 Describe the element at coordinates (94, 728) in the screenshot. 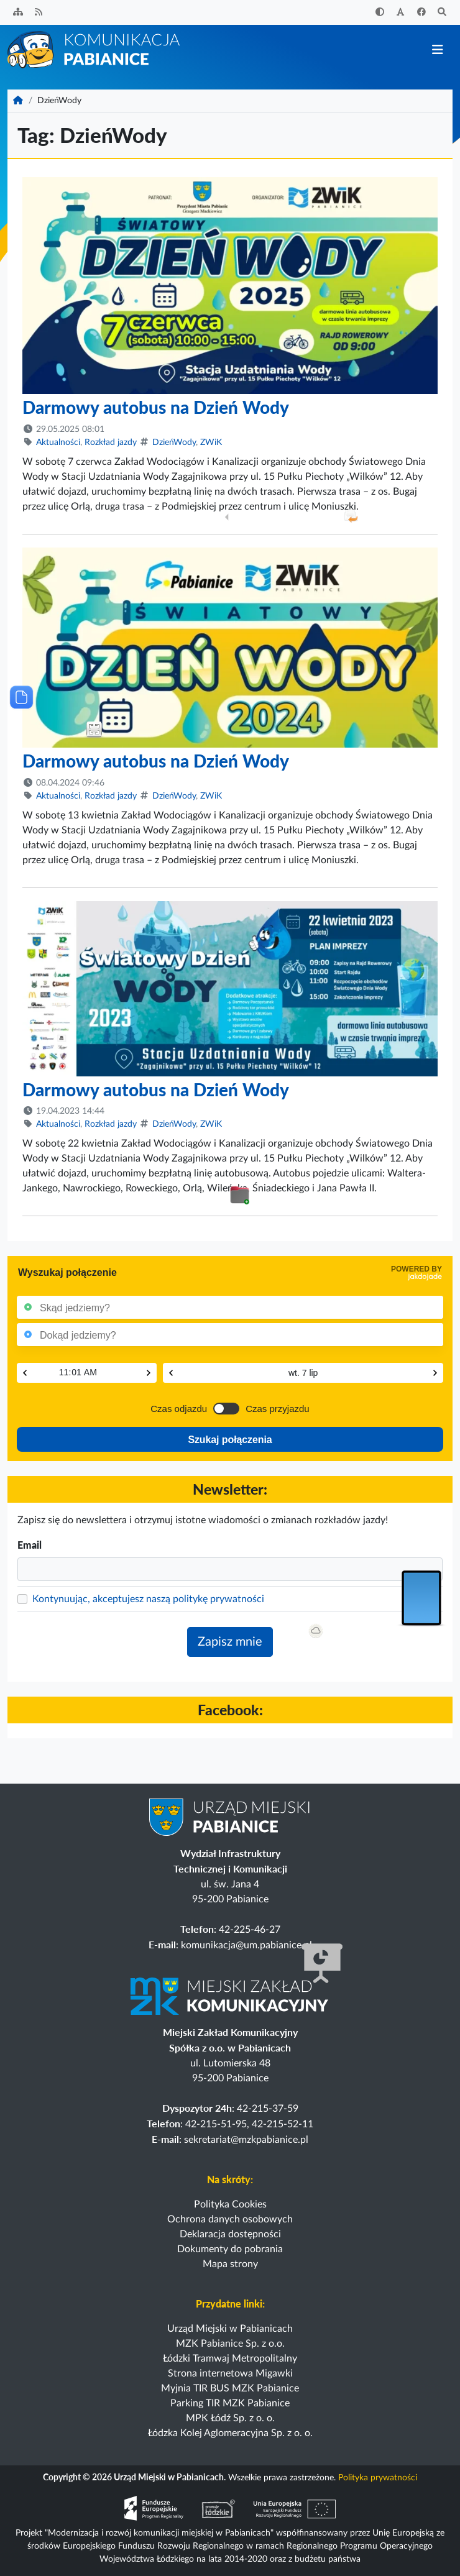

I see `fit content to window` at that location.